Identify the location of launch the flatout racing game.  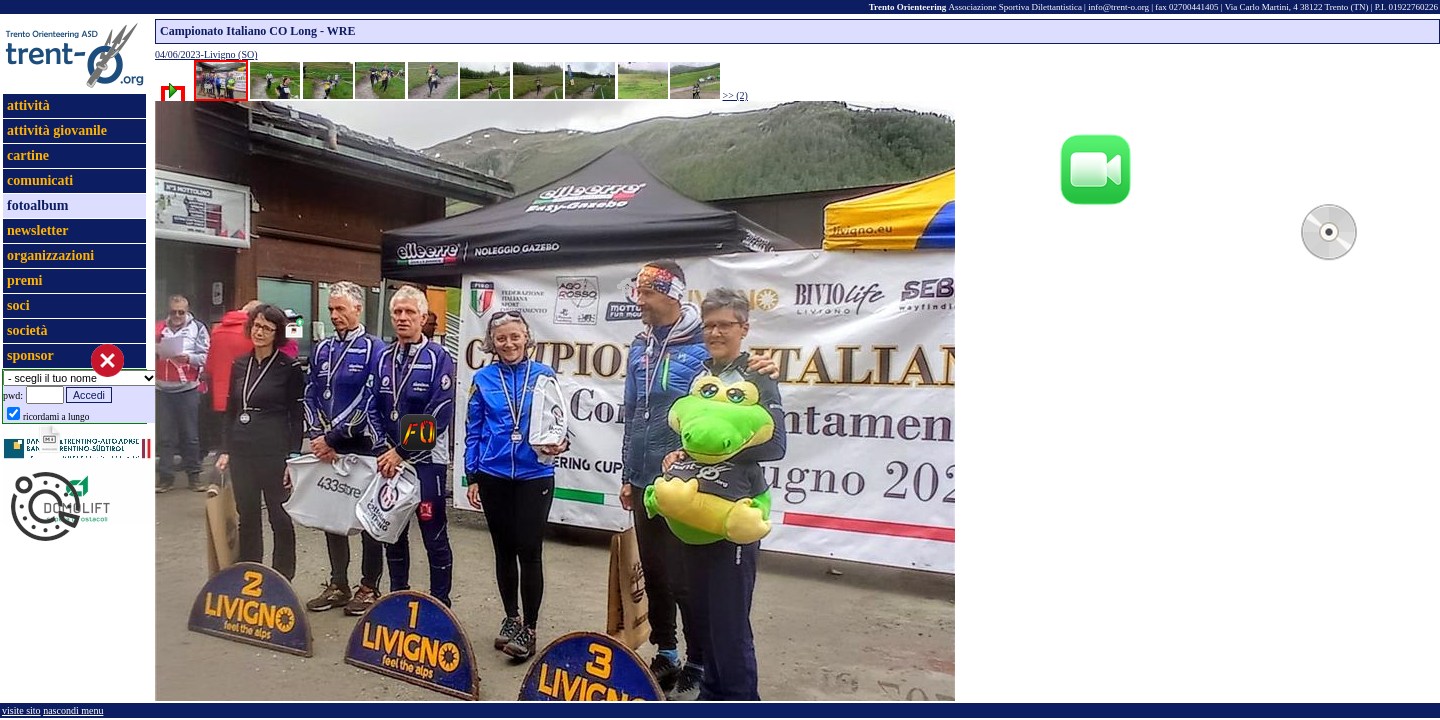
(418, 432).